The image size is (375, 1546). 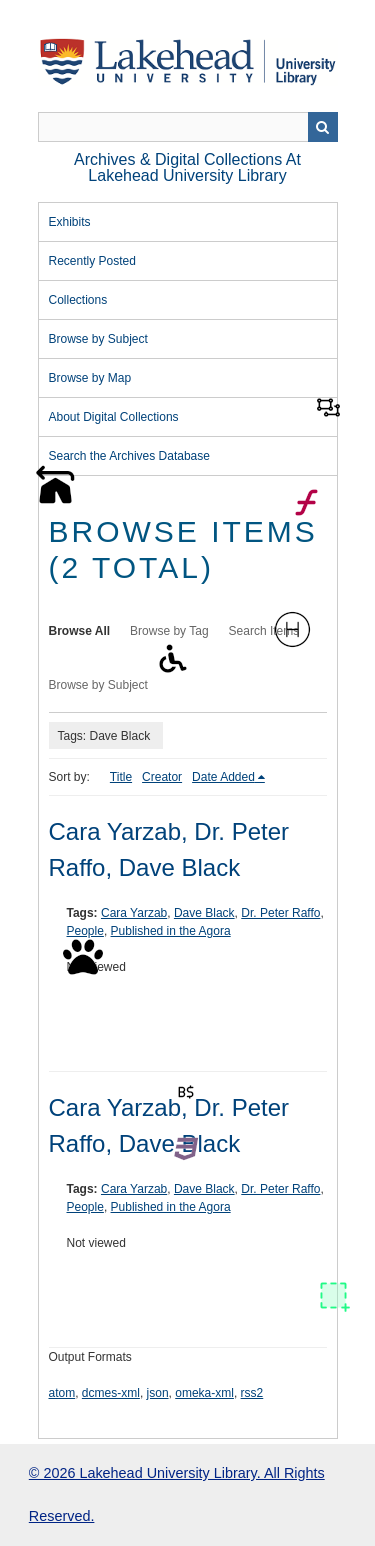 What do you see at coordinates (83, 957) in the screenshot?
I see `access pet-related features or settings` at bounding box center [83, 957].